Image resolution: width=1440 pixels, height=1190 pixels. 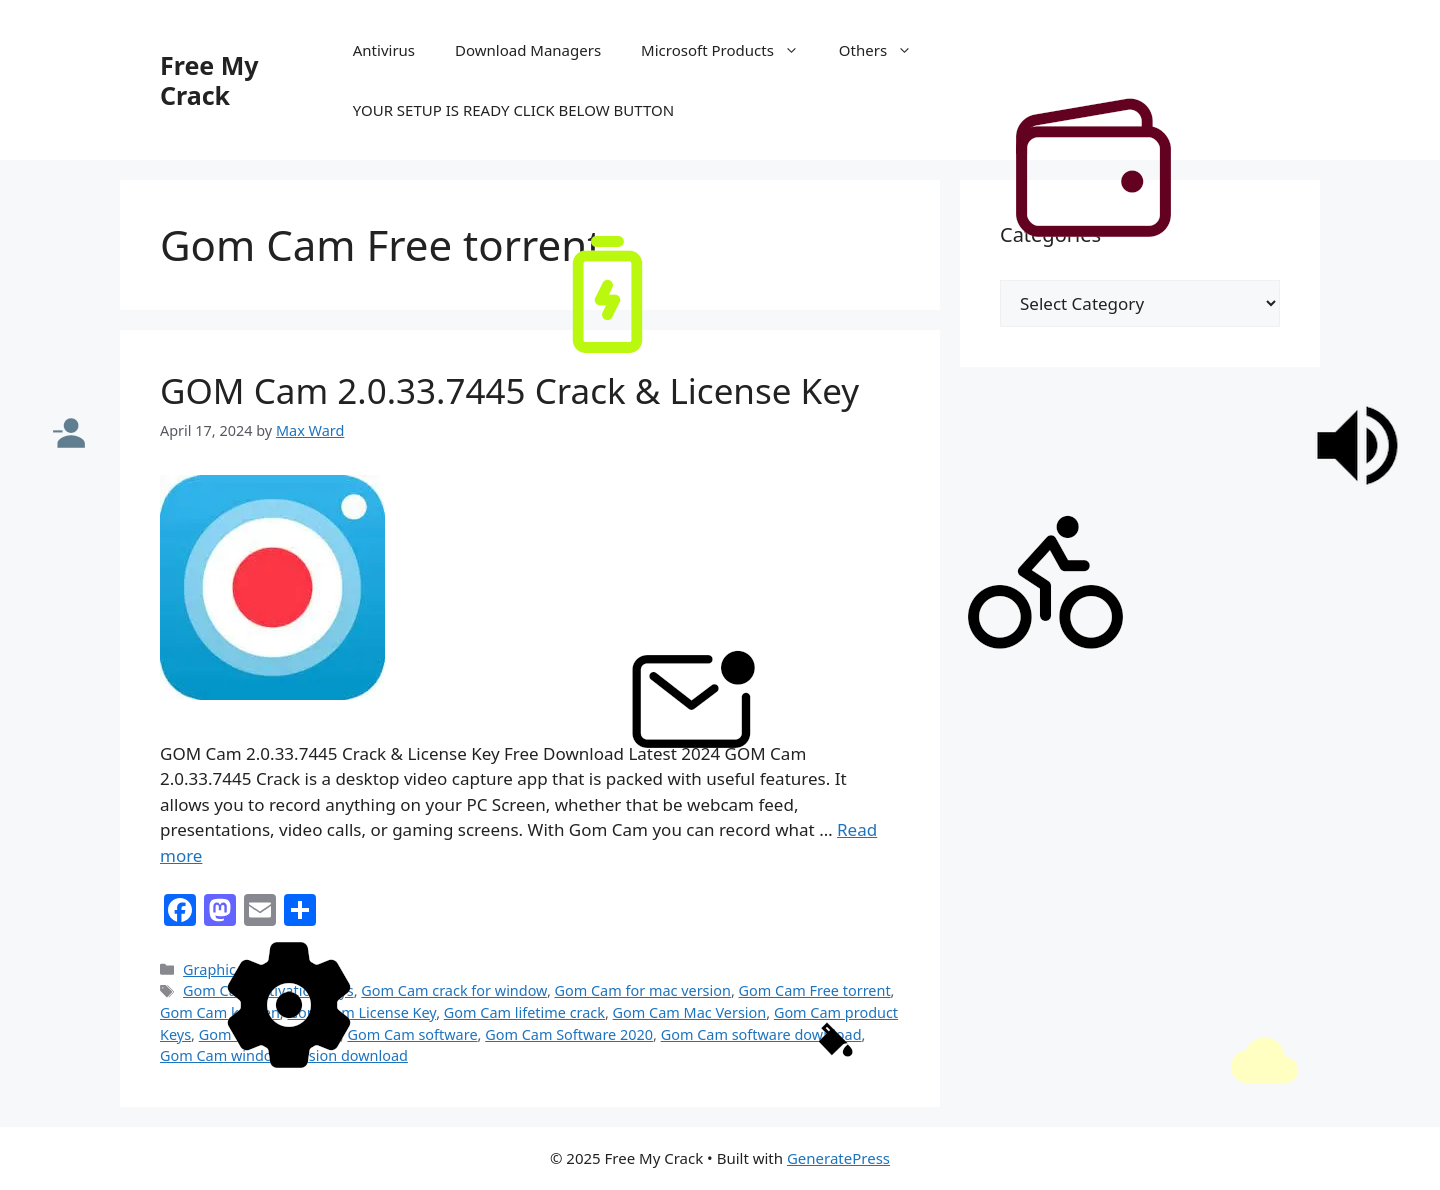 I want to click on indicates unread email in inbox, so click(x=691, y=701).